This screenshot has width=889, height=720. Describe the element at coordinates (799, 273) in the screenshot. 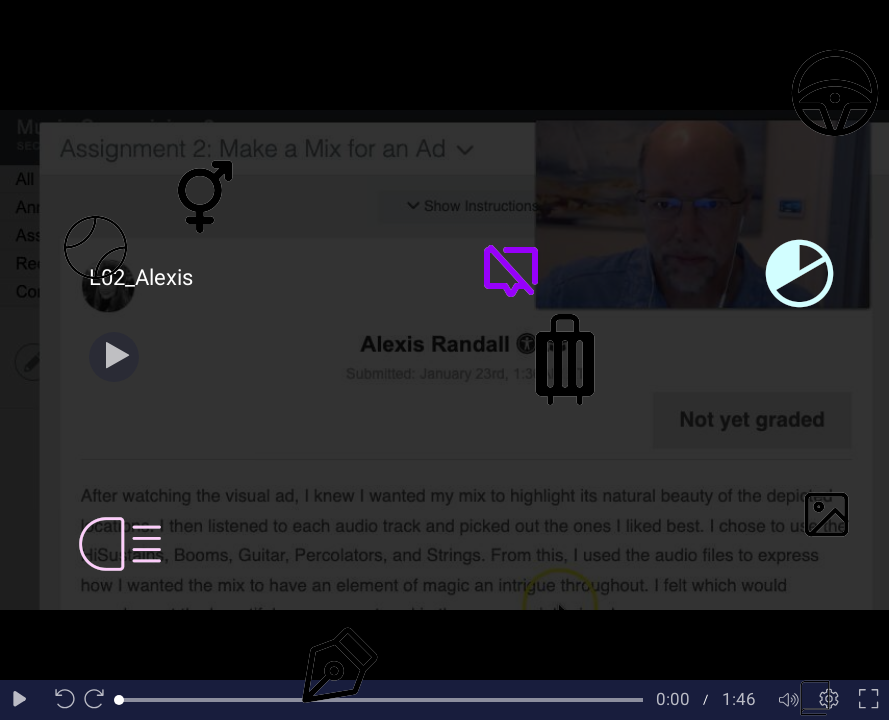

I see `view analytics or statistics breakdown` at that location.